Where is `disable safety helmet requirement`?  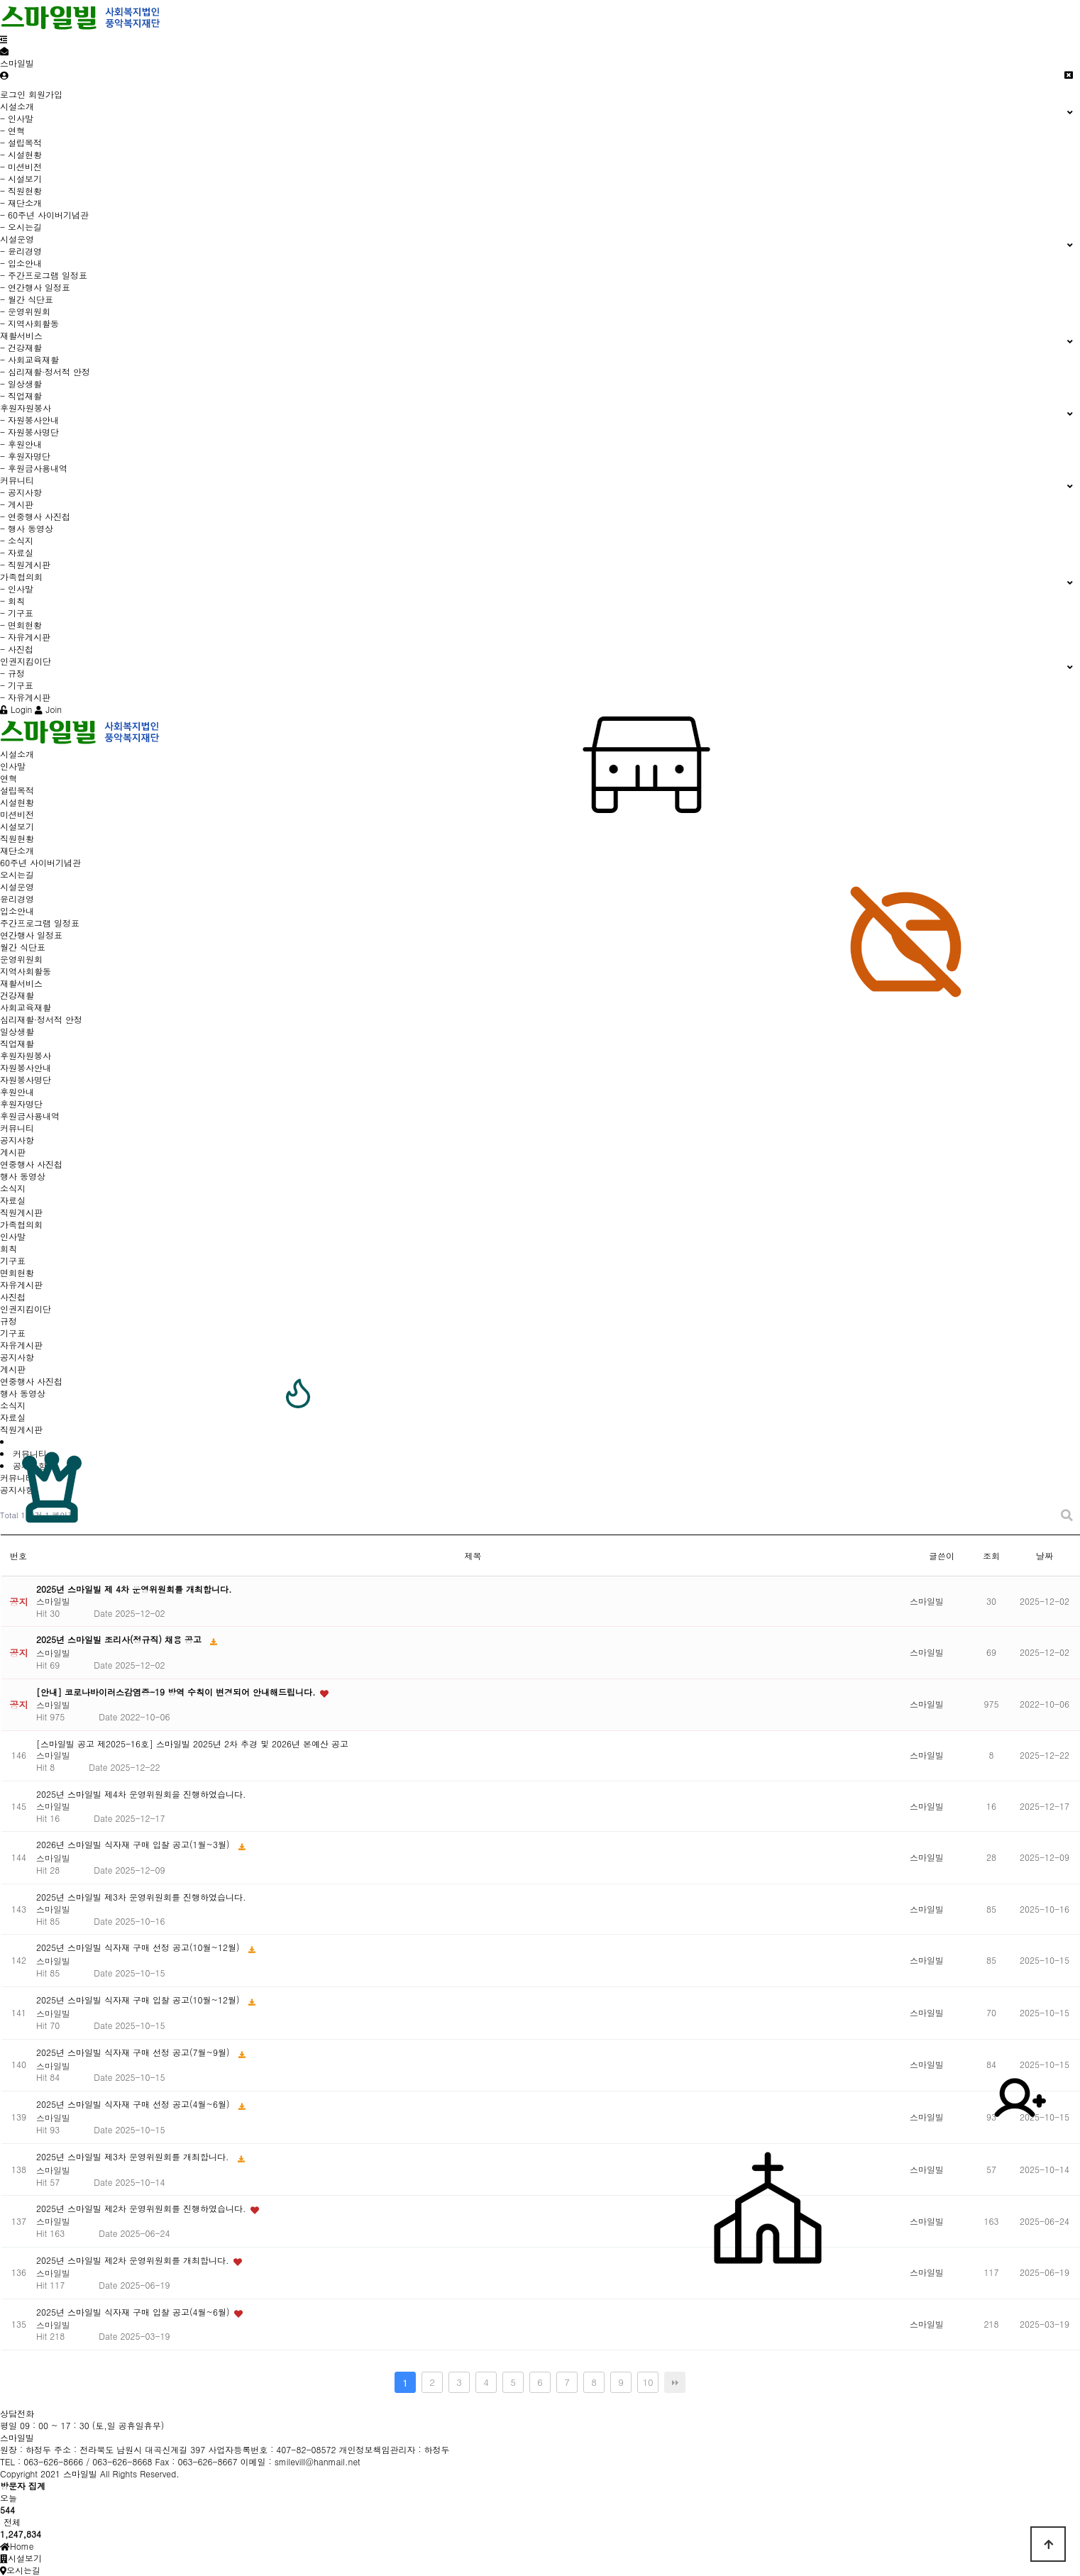 disable safety helmet requirement is located at coordinates (905, 941).